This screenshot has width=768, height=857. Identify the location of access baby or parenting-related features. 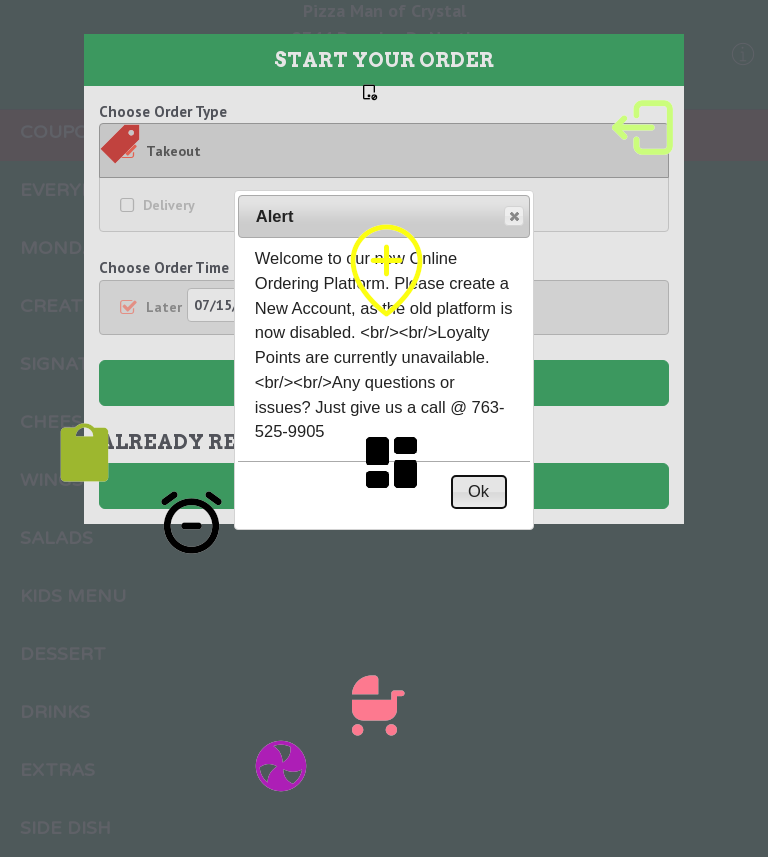
(374, 705).